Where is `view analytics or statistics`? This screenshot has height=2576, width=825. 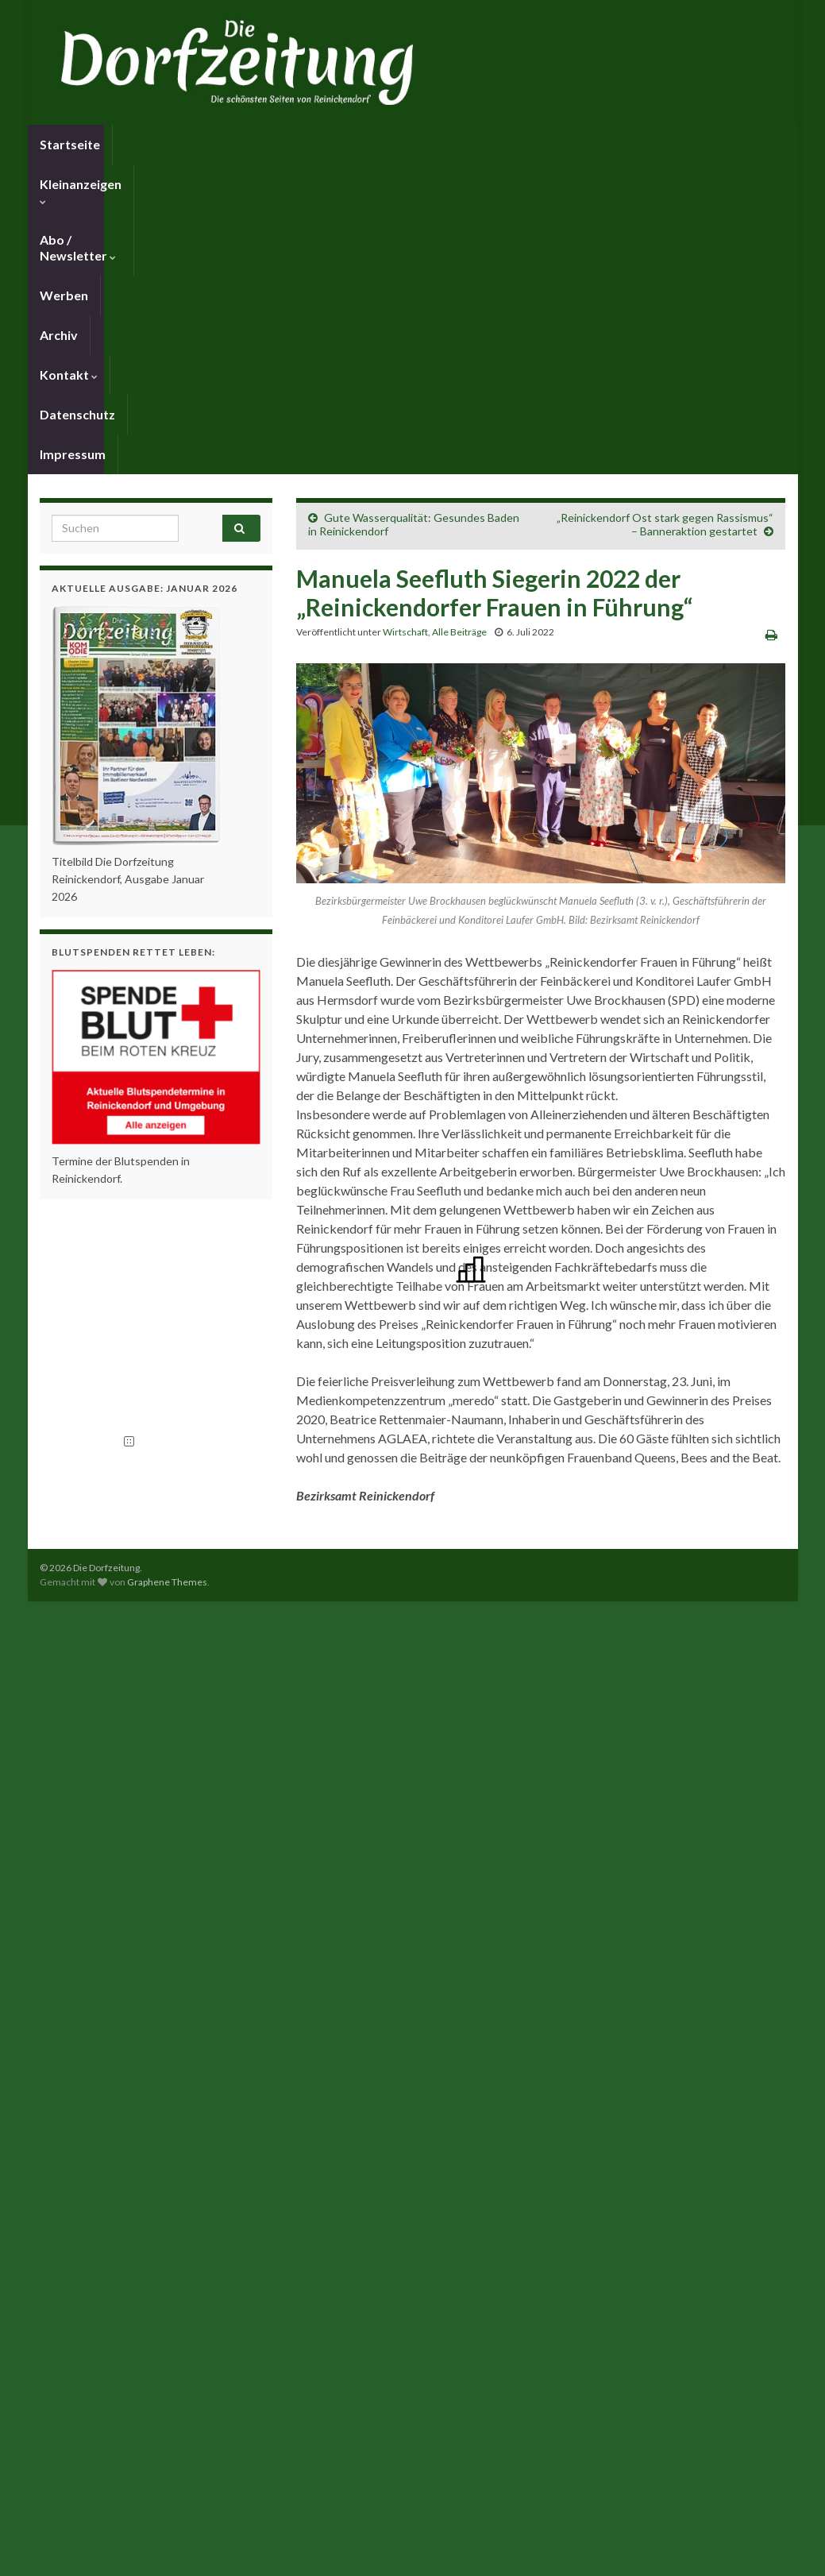
view analytics or statistics is located at coordinates (471, 1270).